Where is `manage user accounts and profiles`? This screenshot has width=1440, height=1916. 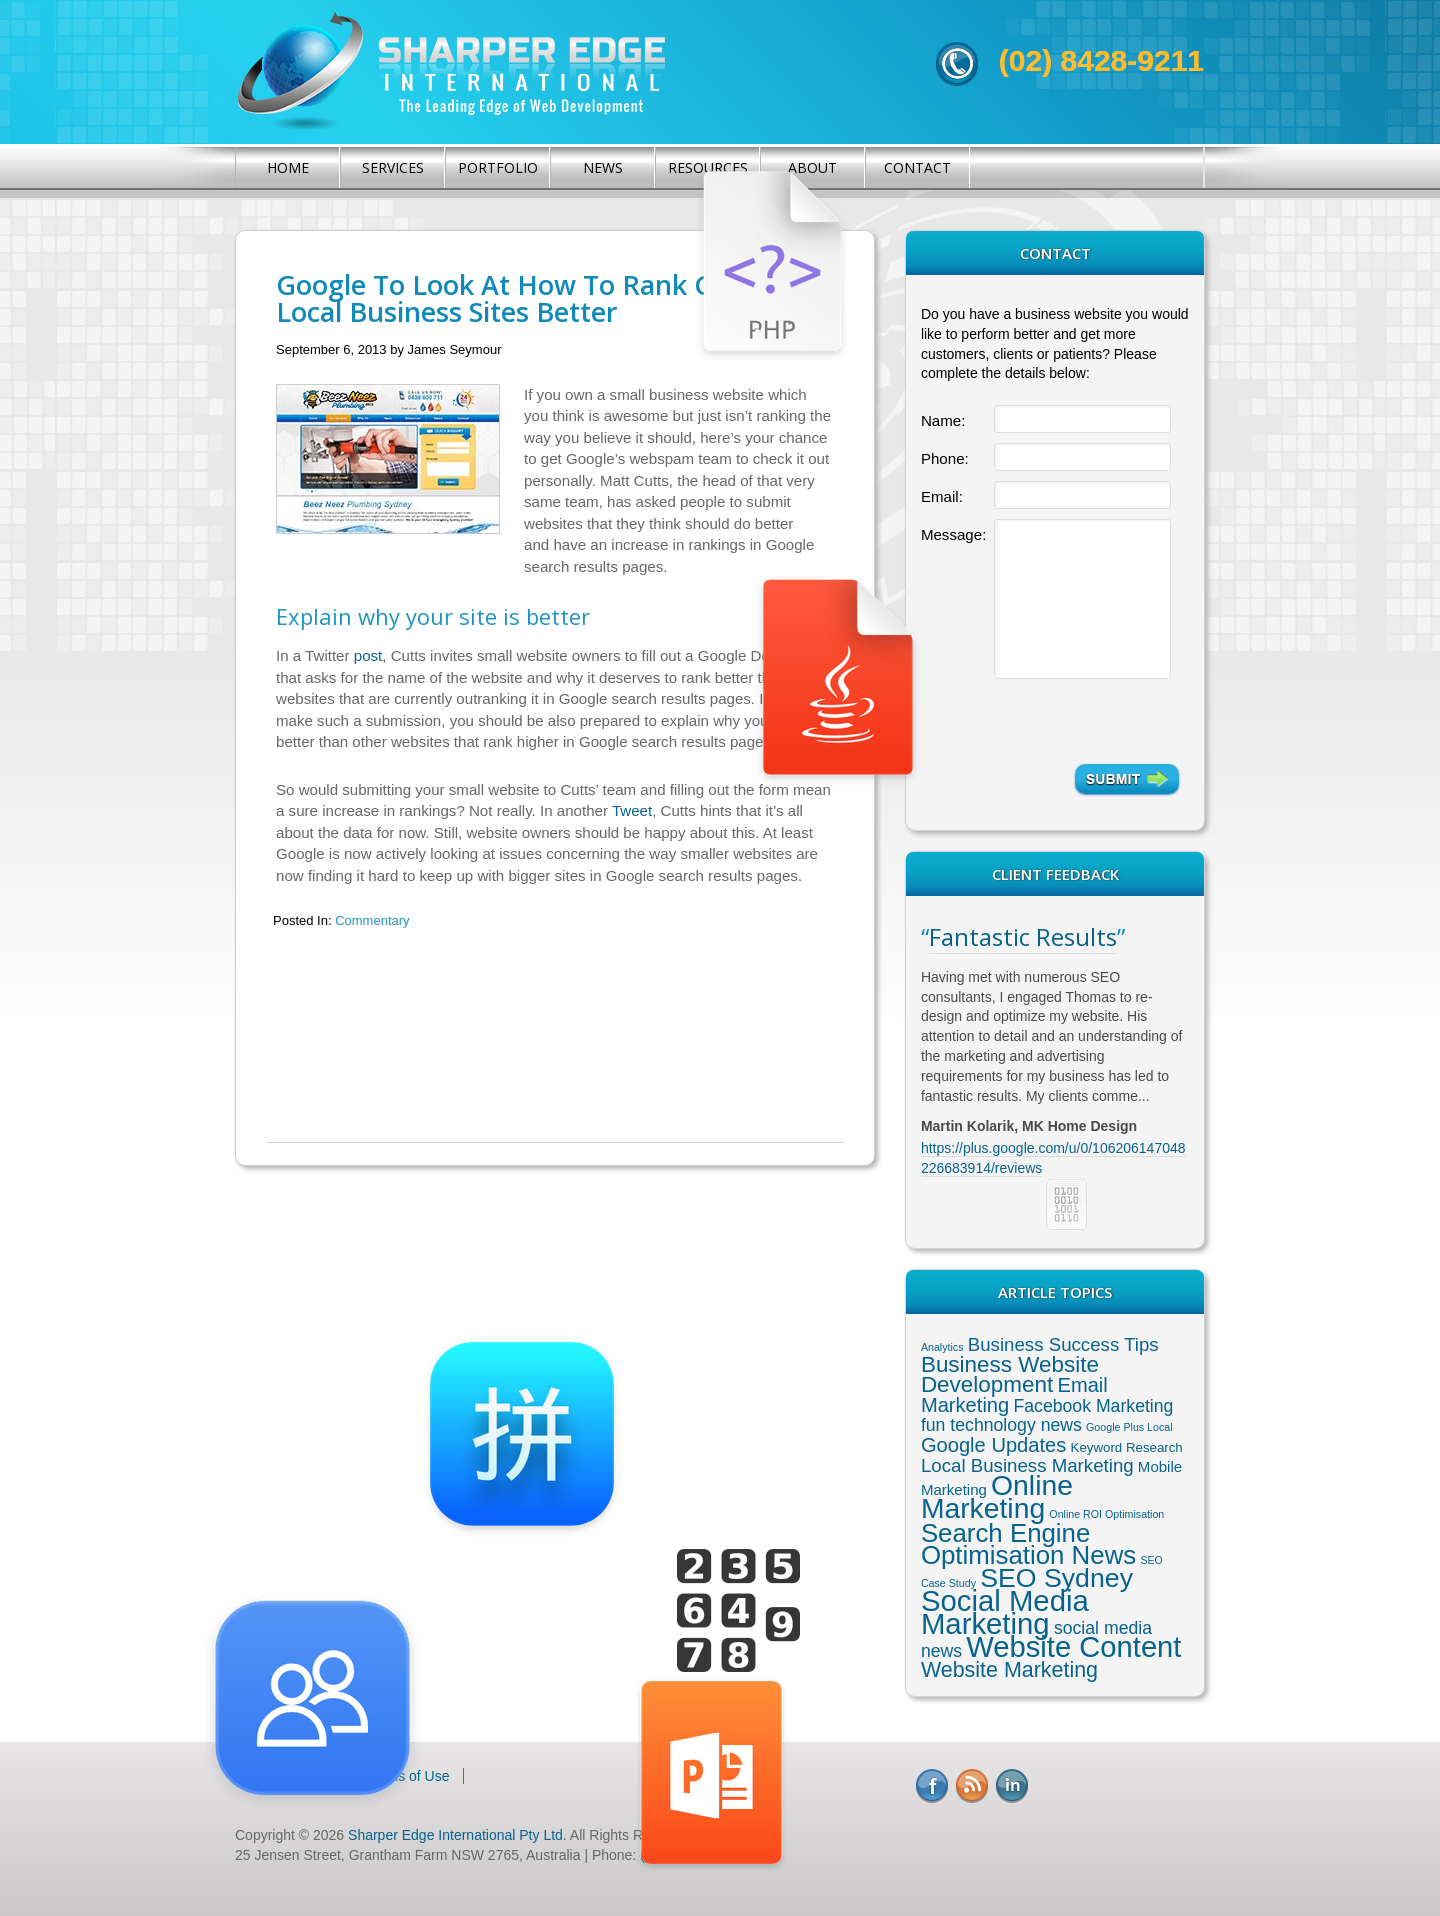
manage user accounts and profiles is located at coordinates (312, 1701).